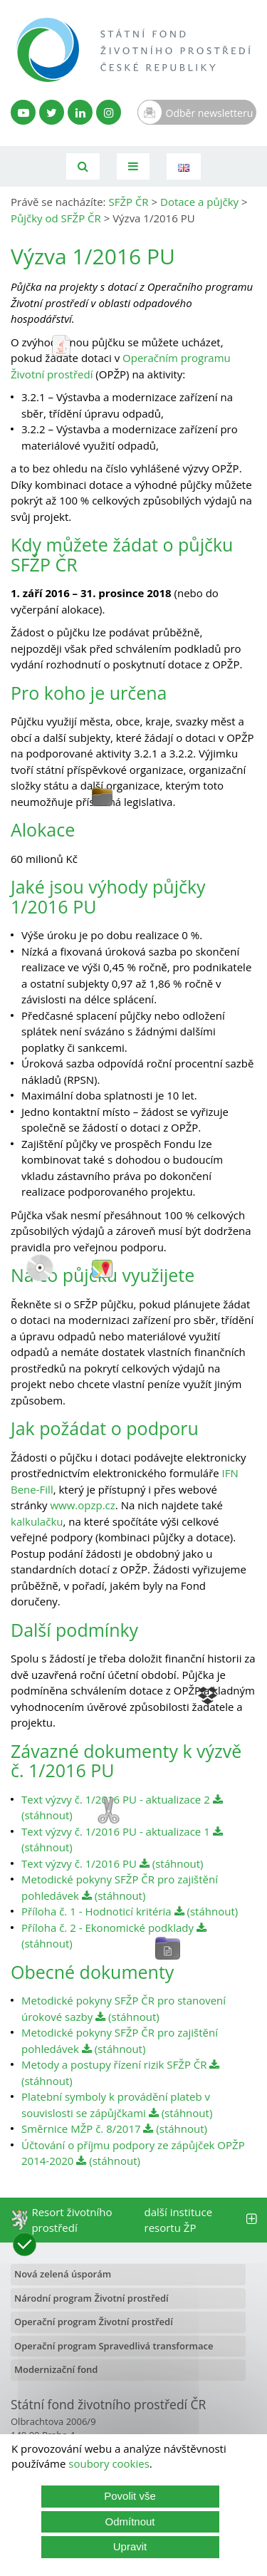 The height and width of the screenshot is (2576, 267). I want to click on open gnome maps application, so click(102, 1268).